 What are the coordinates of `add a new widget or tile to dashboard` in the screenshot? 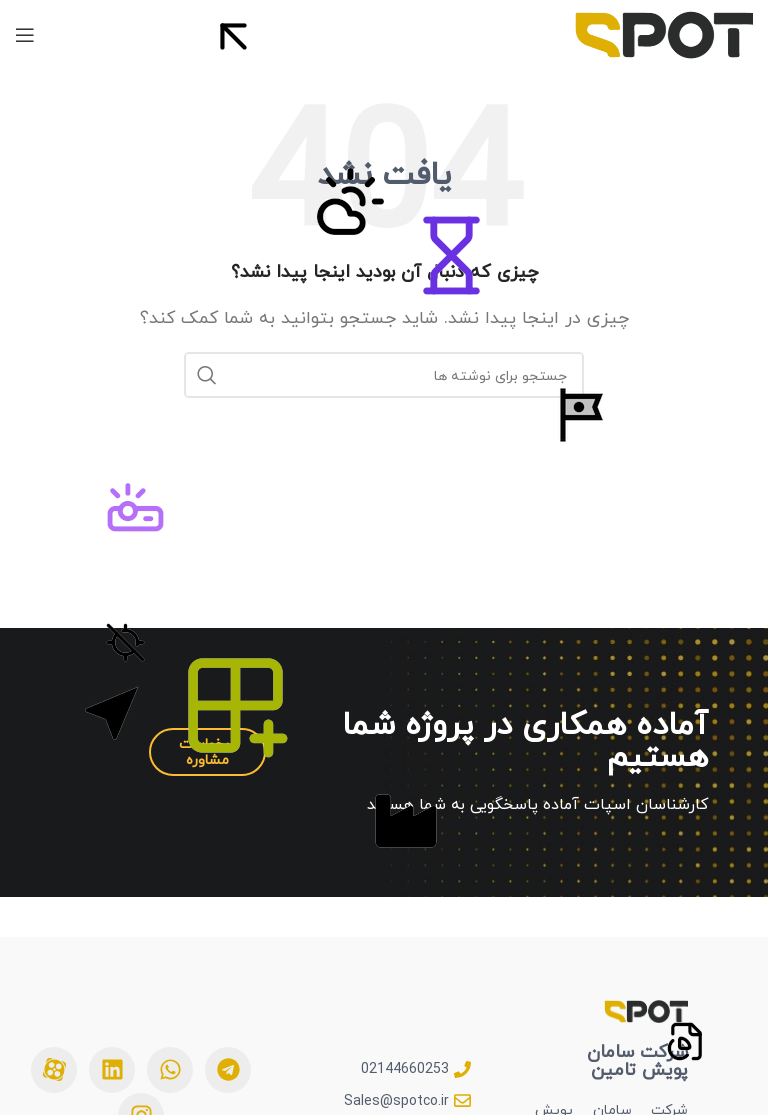 It's located at (235, 705).